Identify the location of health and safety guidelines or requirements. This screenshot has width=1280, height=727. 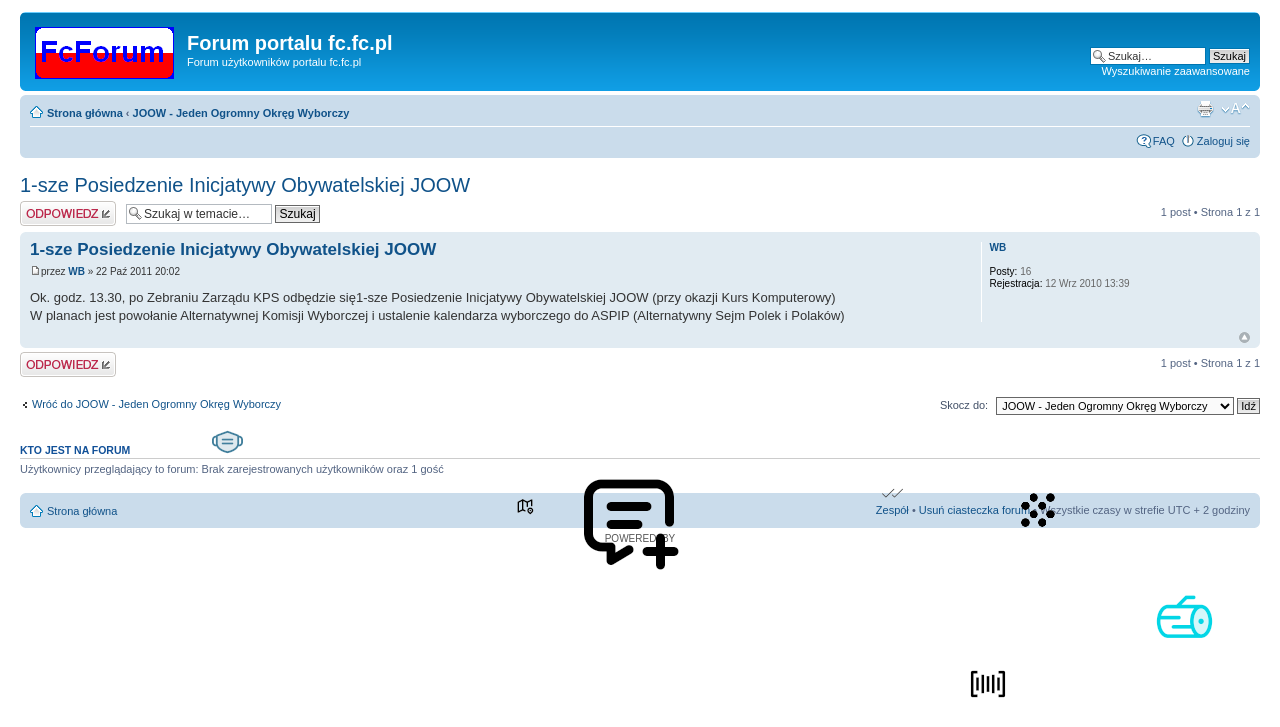
(227, 442).